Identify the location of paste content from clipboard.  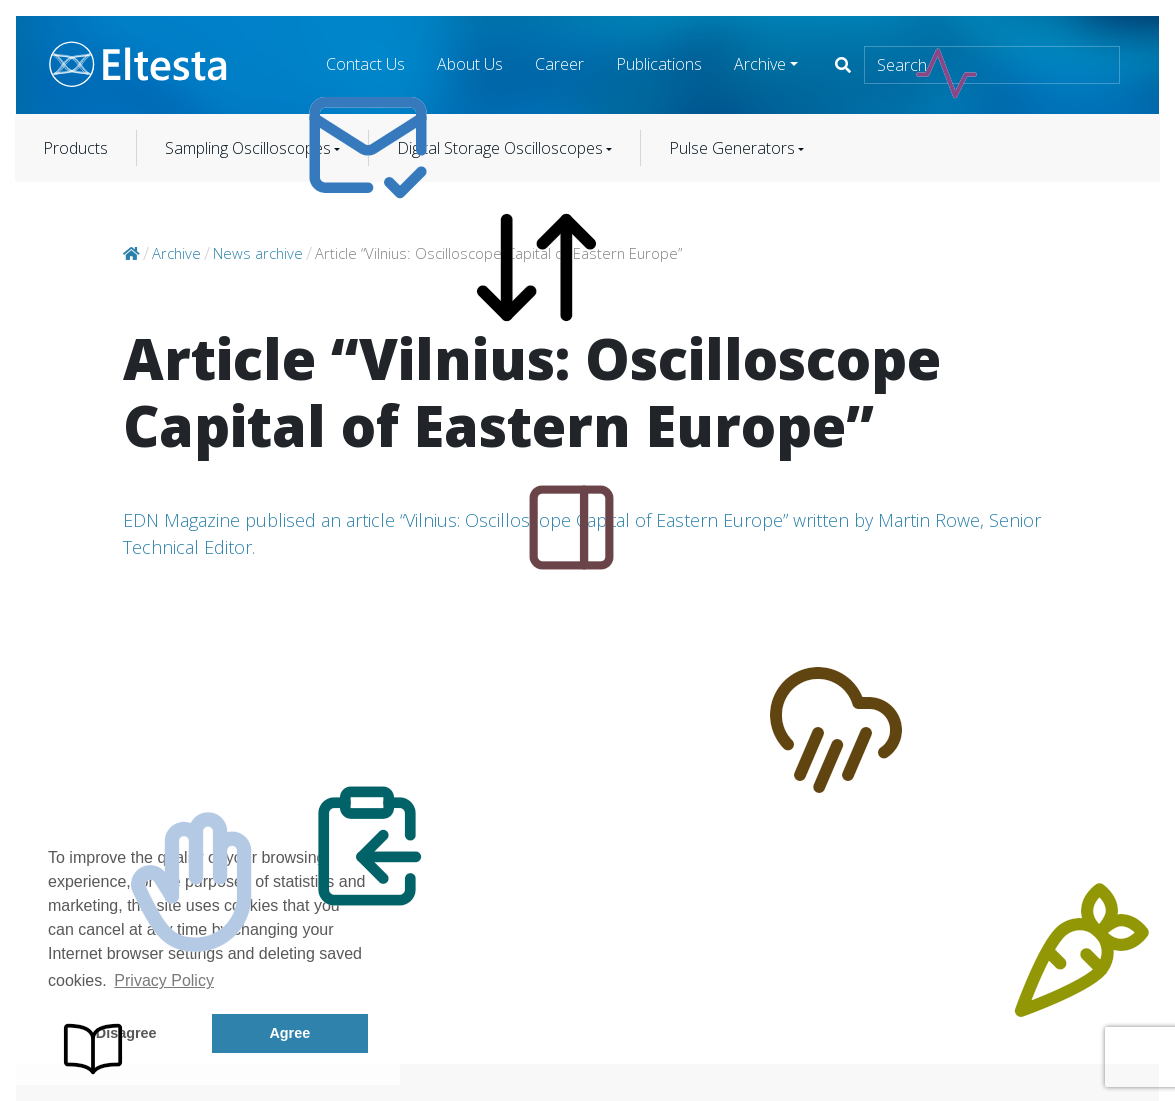
(367, 846).